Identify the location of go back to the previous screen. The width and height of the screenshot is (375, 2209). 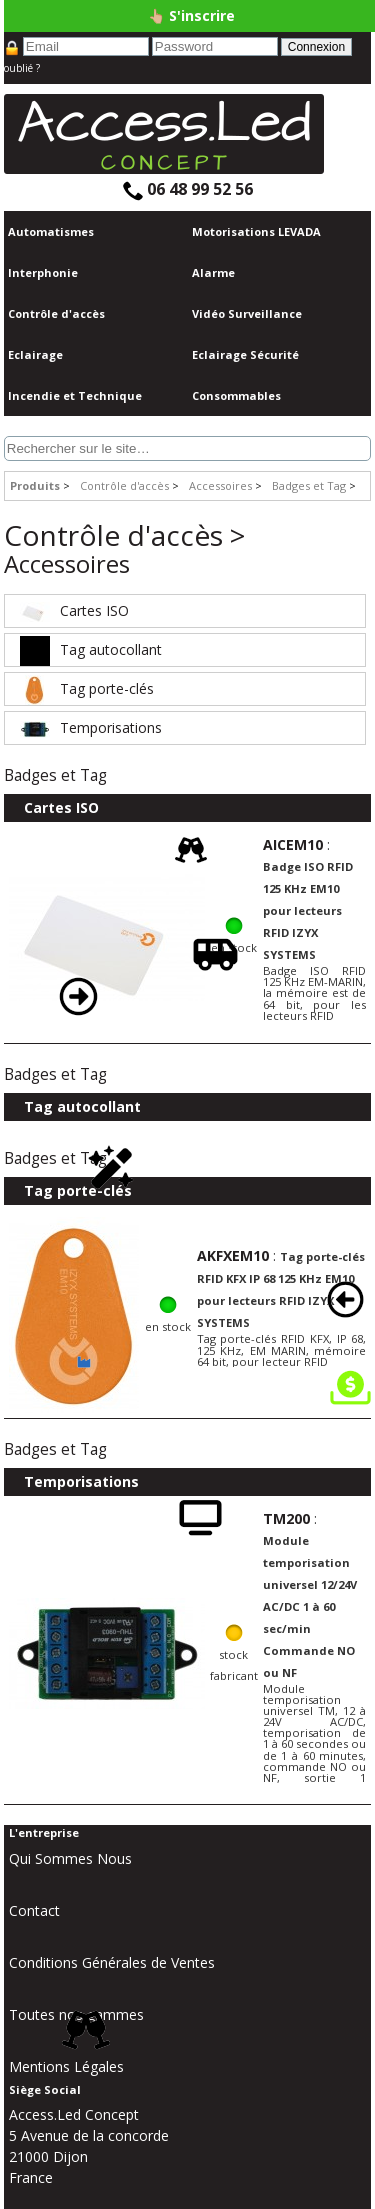
(345, 1299).